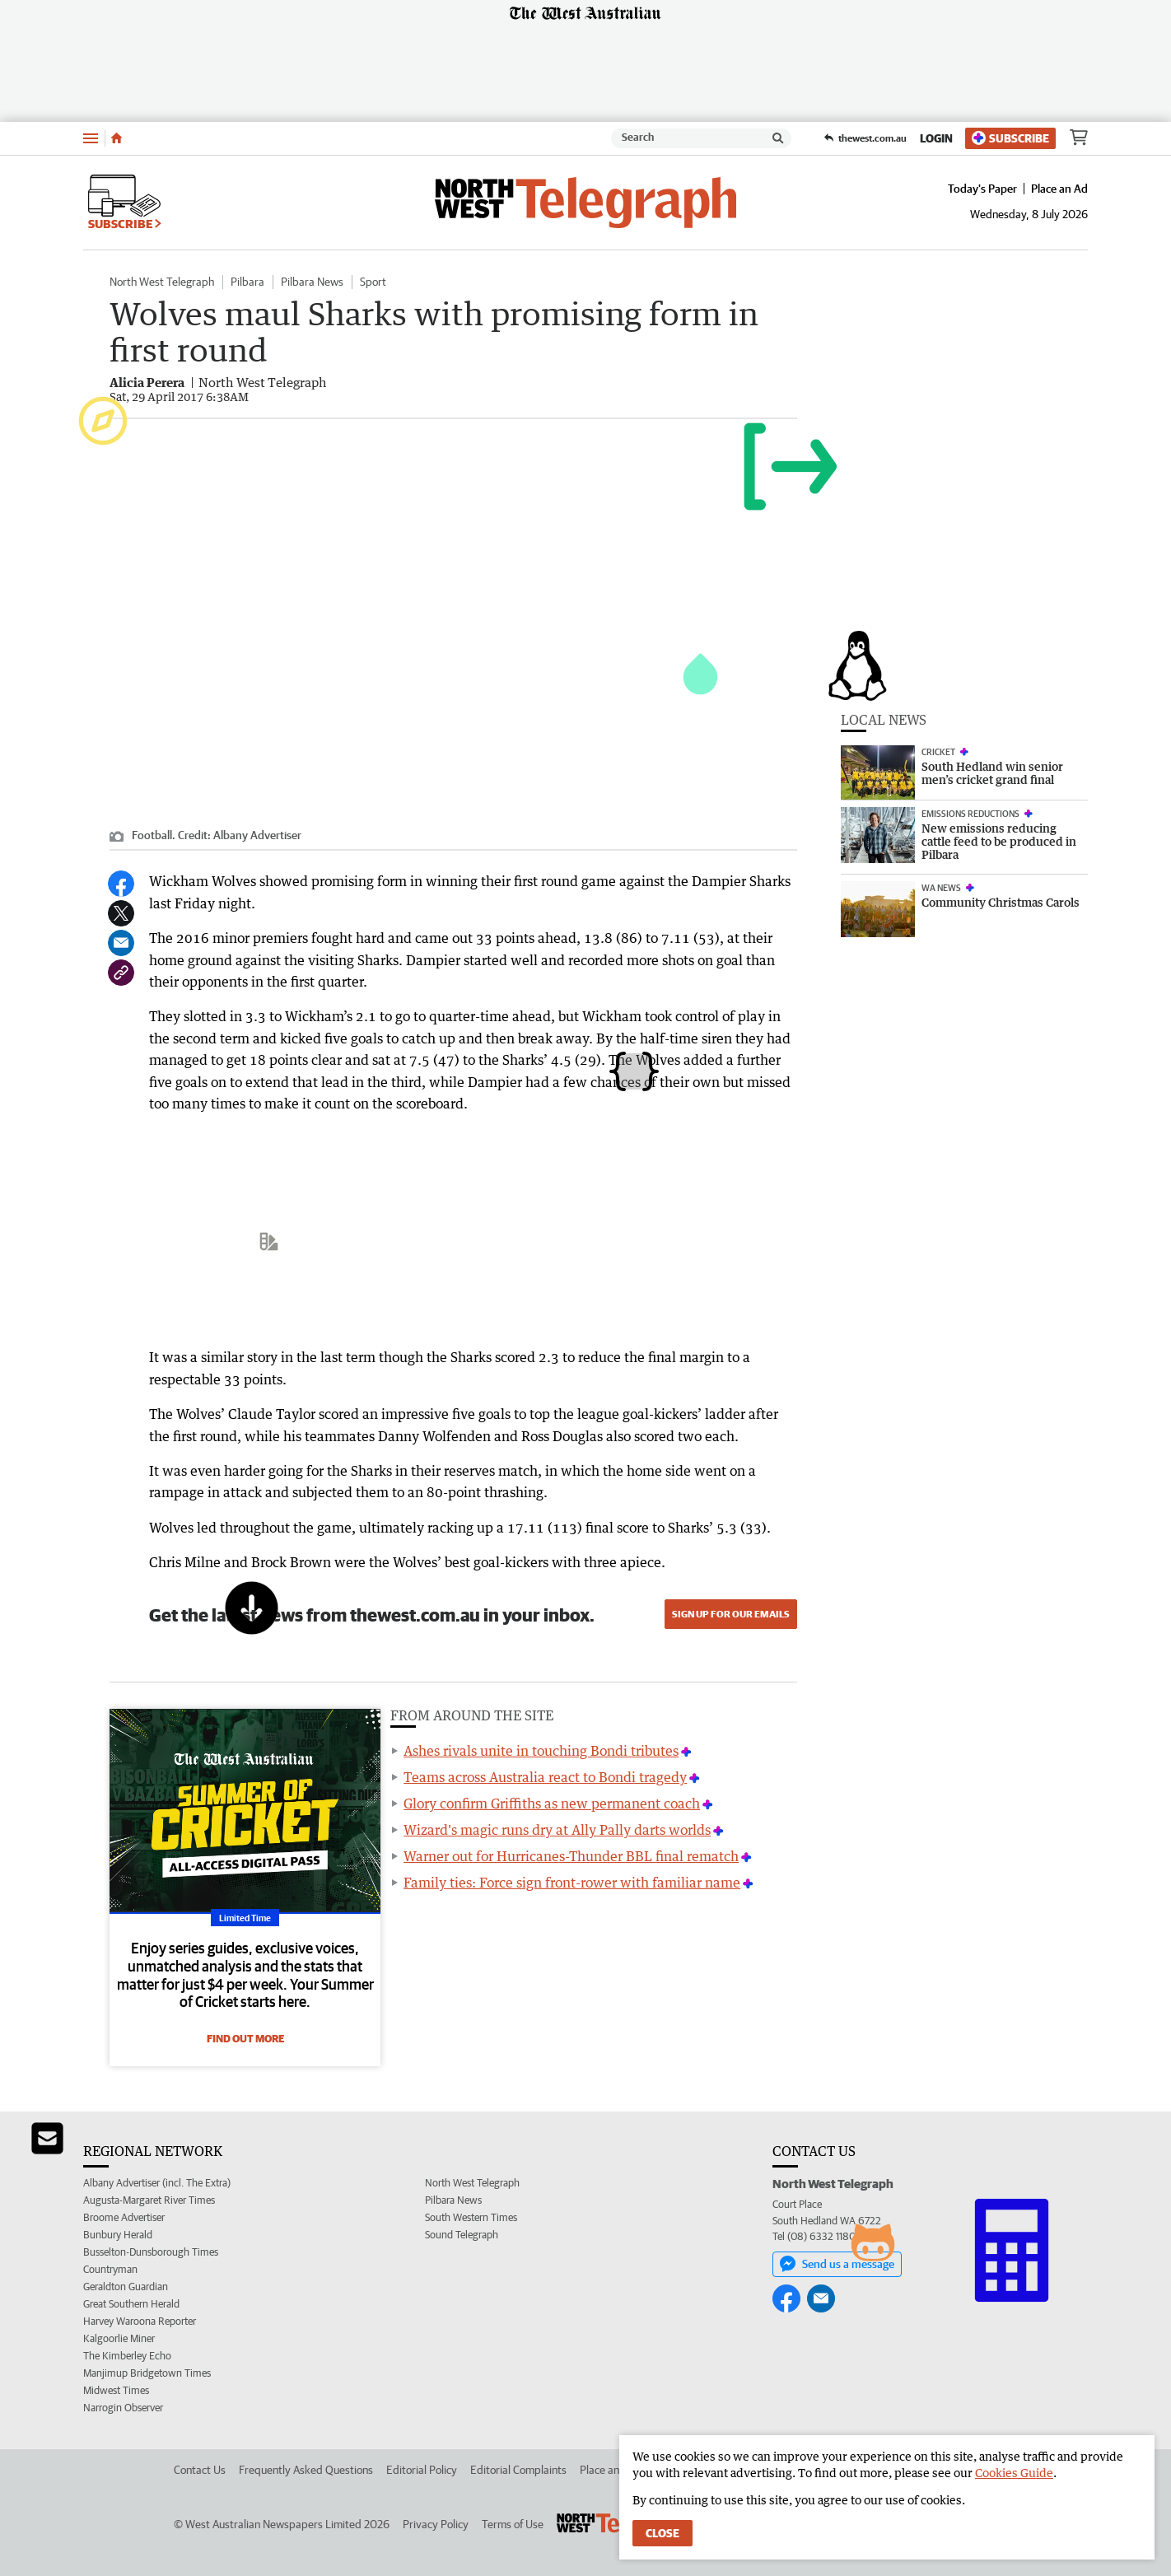  Describe the element at coordinates (857, 665) in the screenshot. I see `open a linux terminal session` at that location.